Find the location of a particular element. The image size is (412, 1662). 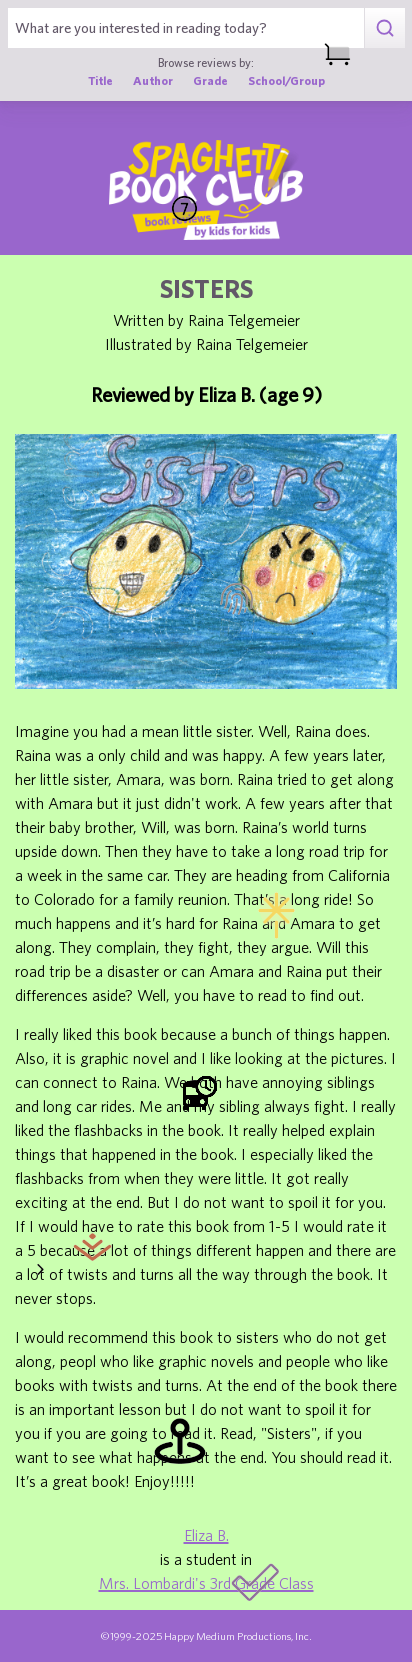

indicates step seven in a numbered process is located at coordinates (184, 208).